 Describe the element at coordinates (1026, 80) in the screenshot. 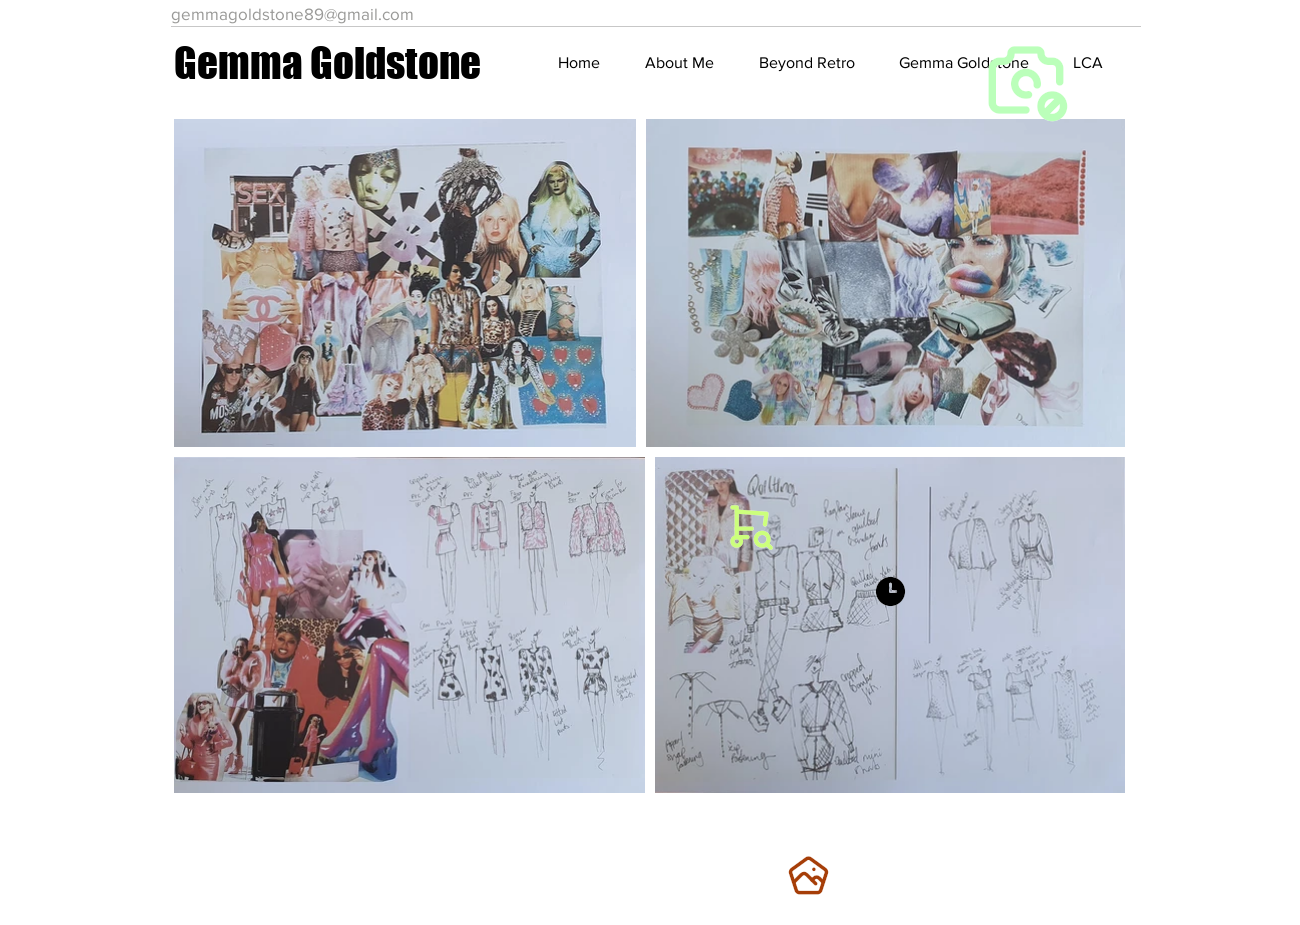

I see `cancel photo capture` at that location.